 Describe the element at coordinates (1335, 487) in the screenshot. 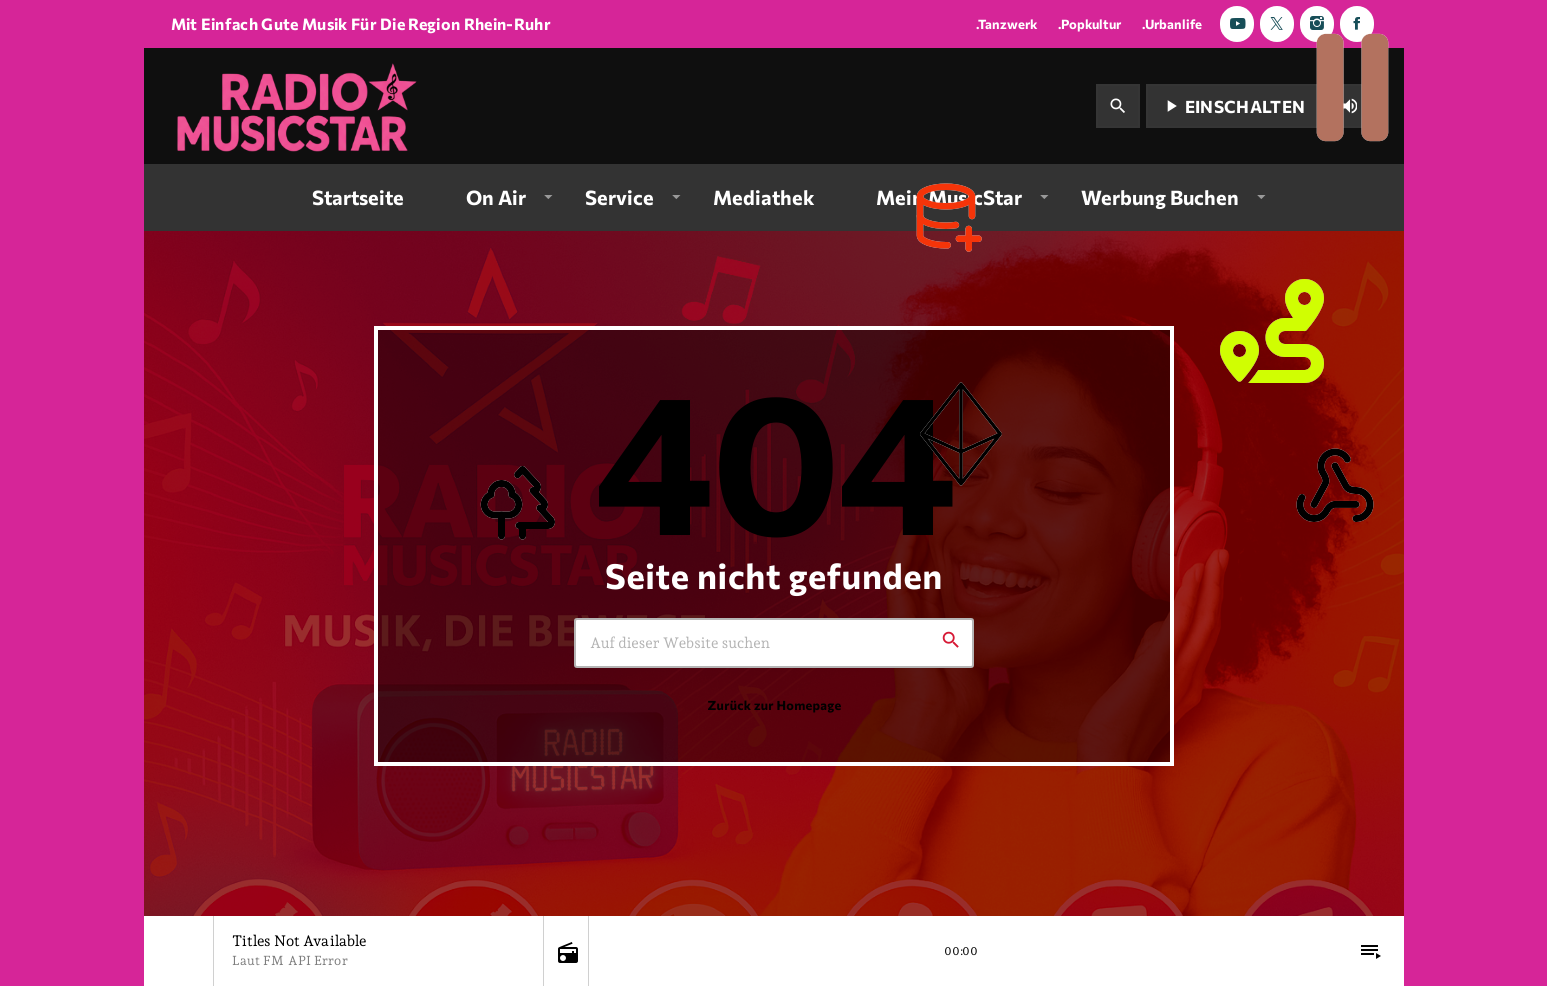

I see `configure webhook integrations` at that location.